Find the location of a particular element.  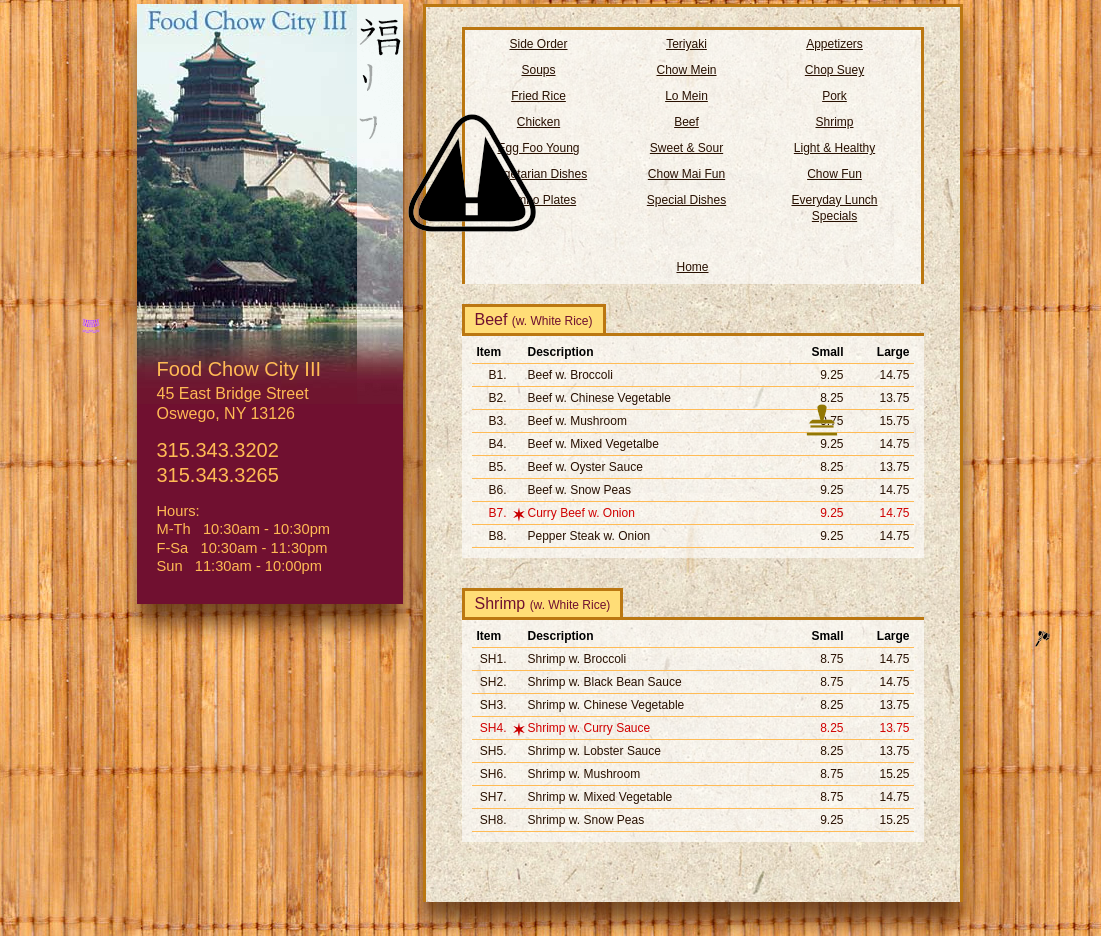

rope bridge obstacle or crossing point in a game is located at coordinates (91, 325).